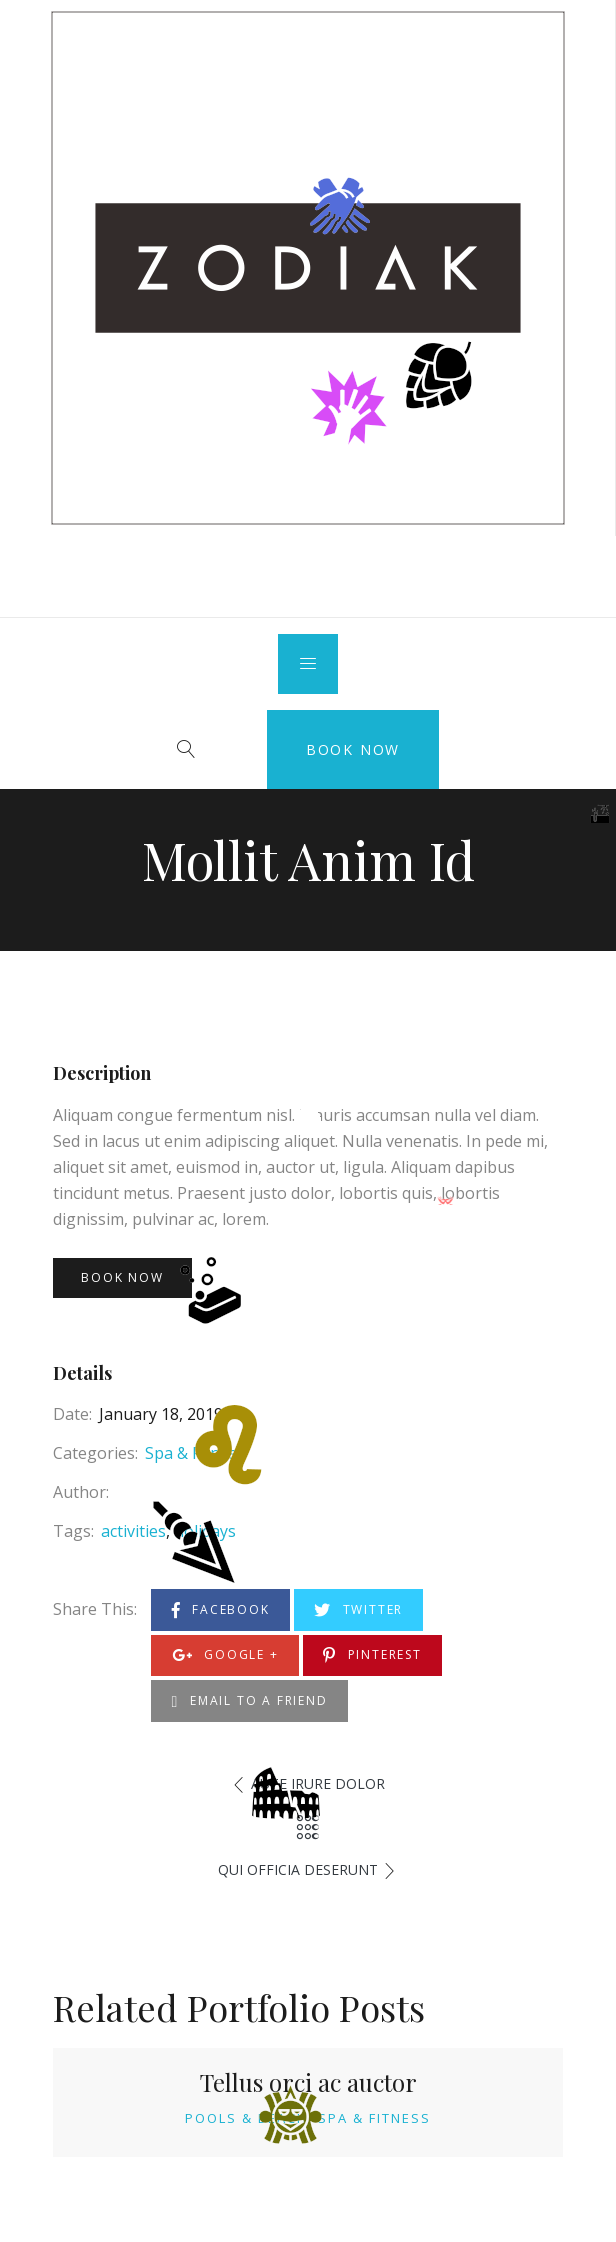  I want to click on indicates desert or arid climate zone, so click(600, 814).